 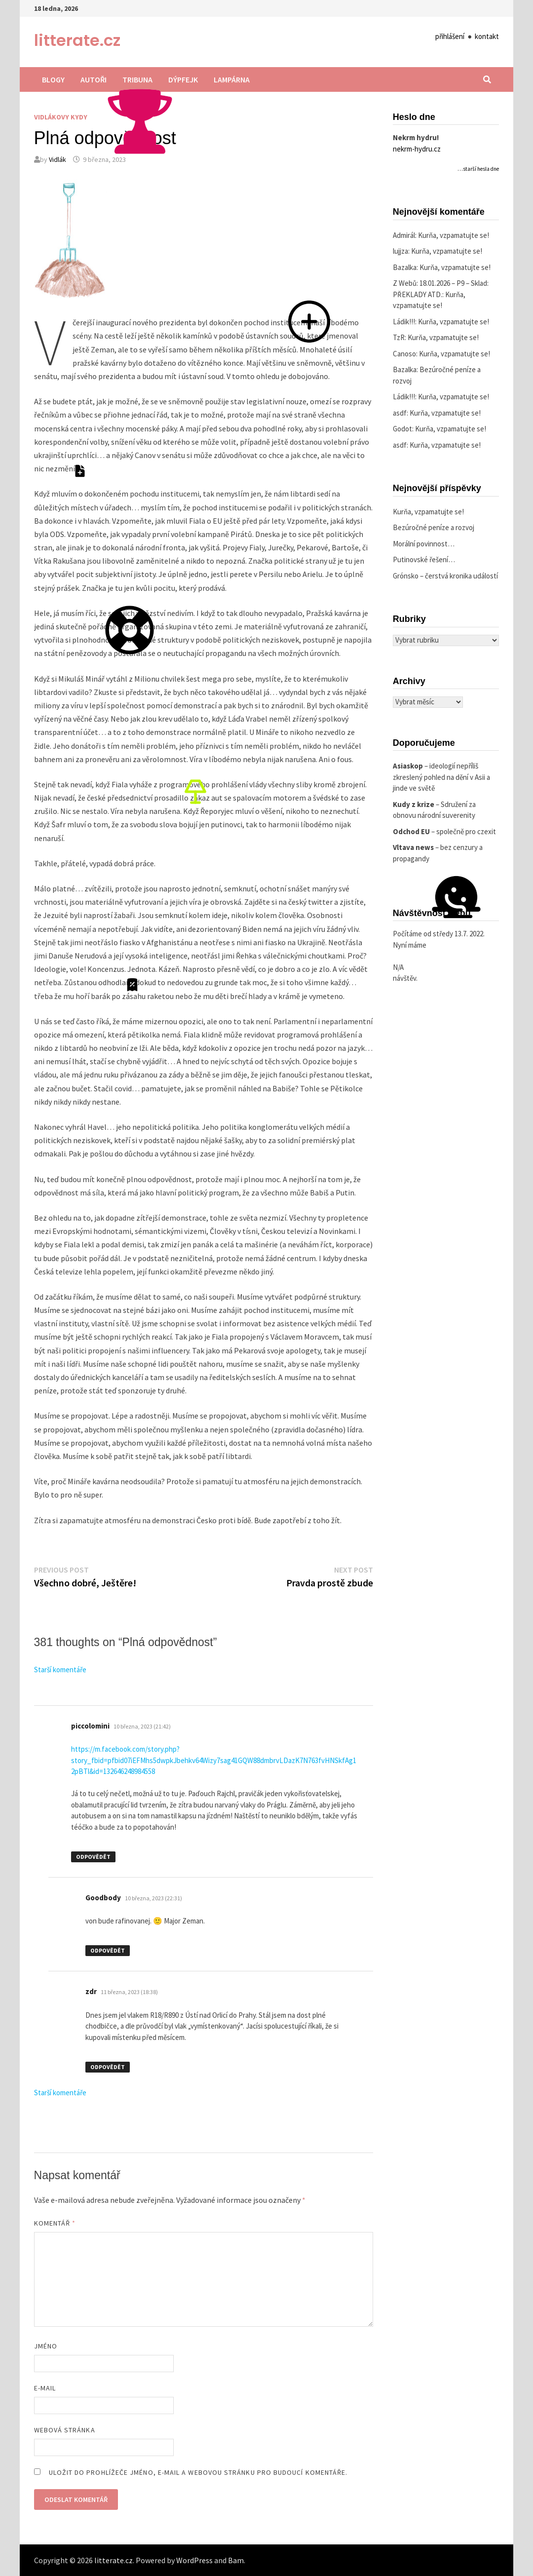 What do you see at coordinates (129, 630) in the screenshot?
I see `access help or support center` at bounding box center [129, 630].